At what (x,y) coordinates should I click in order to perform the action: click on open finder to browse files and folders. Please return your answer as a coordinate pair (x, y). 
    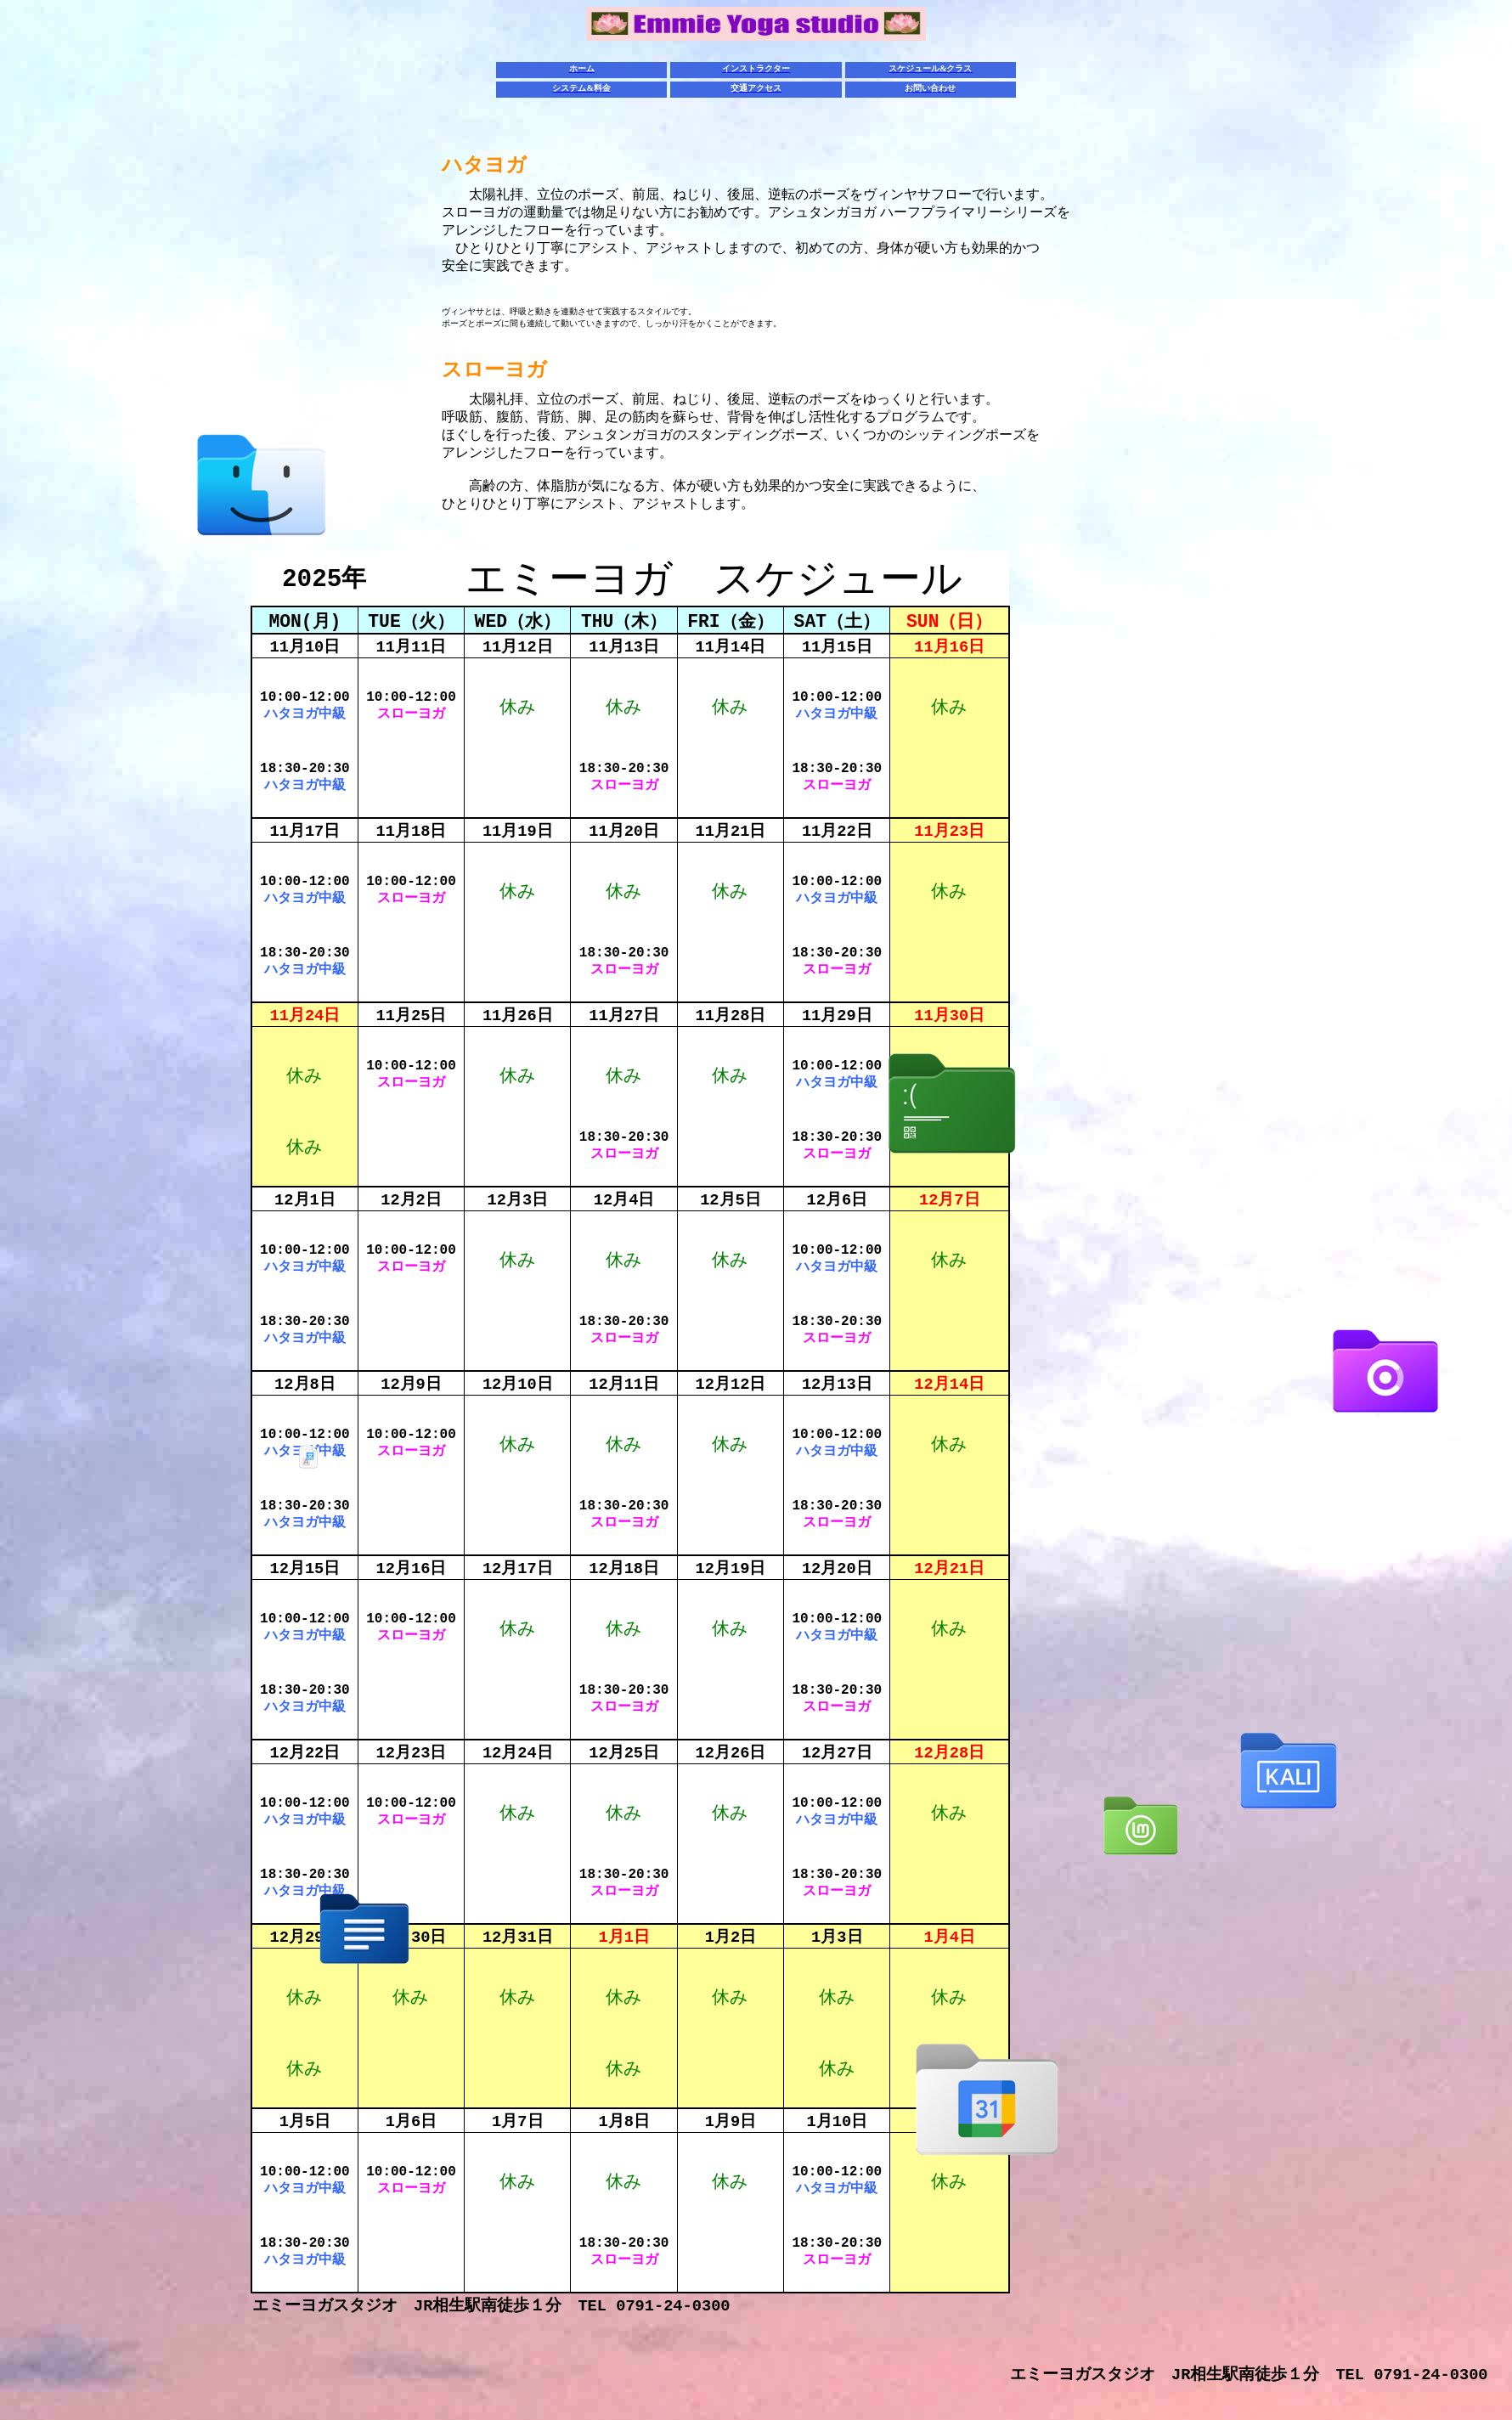
    Looking at the image, I should click on (261, 488).